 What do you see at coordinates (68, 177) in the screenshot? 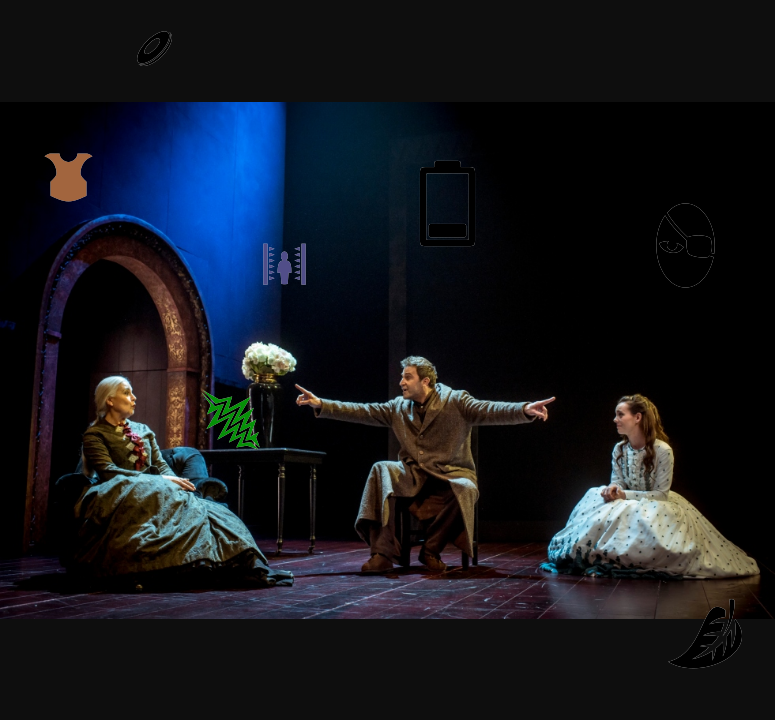
I see `equip body armor or protective vest` at bounding box center [68, 177].